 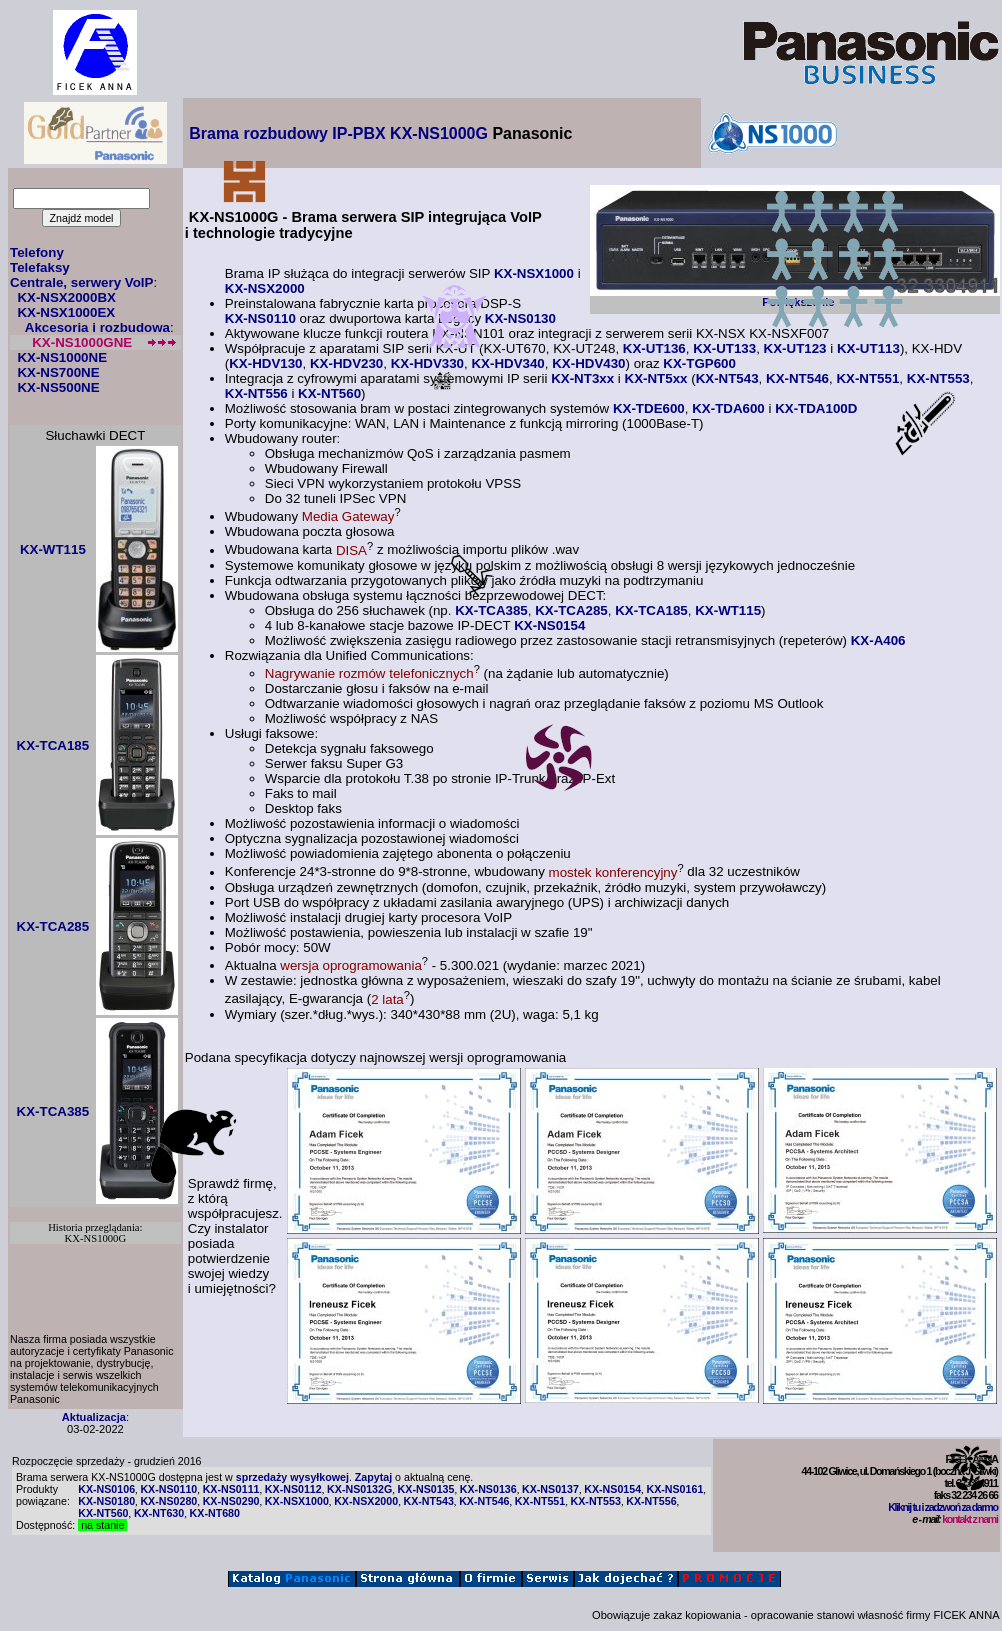 What do you see at coordinates (925, 423) in the screenshot?
I see `chainsaw tool or equipment icon` at bounding box center [925, 423].